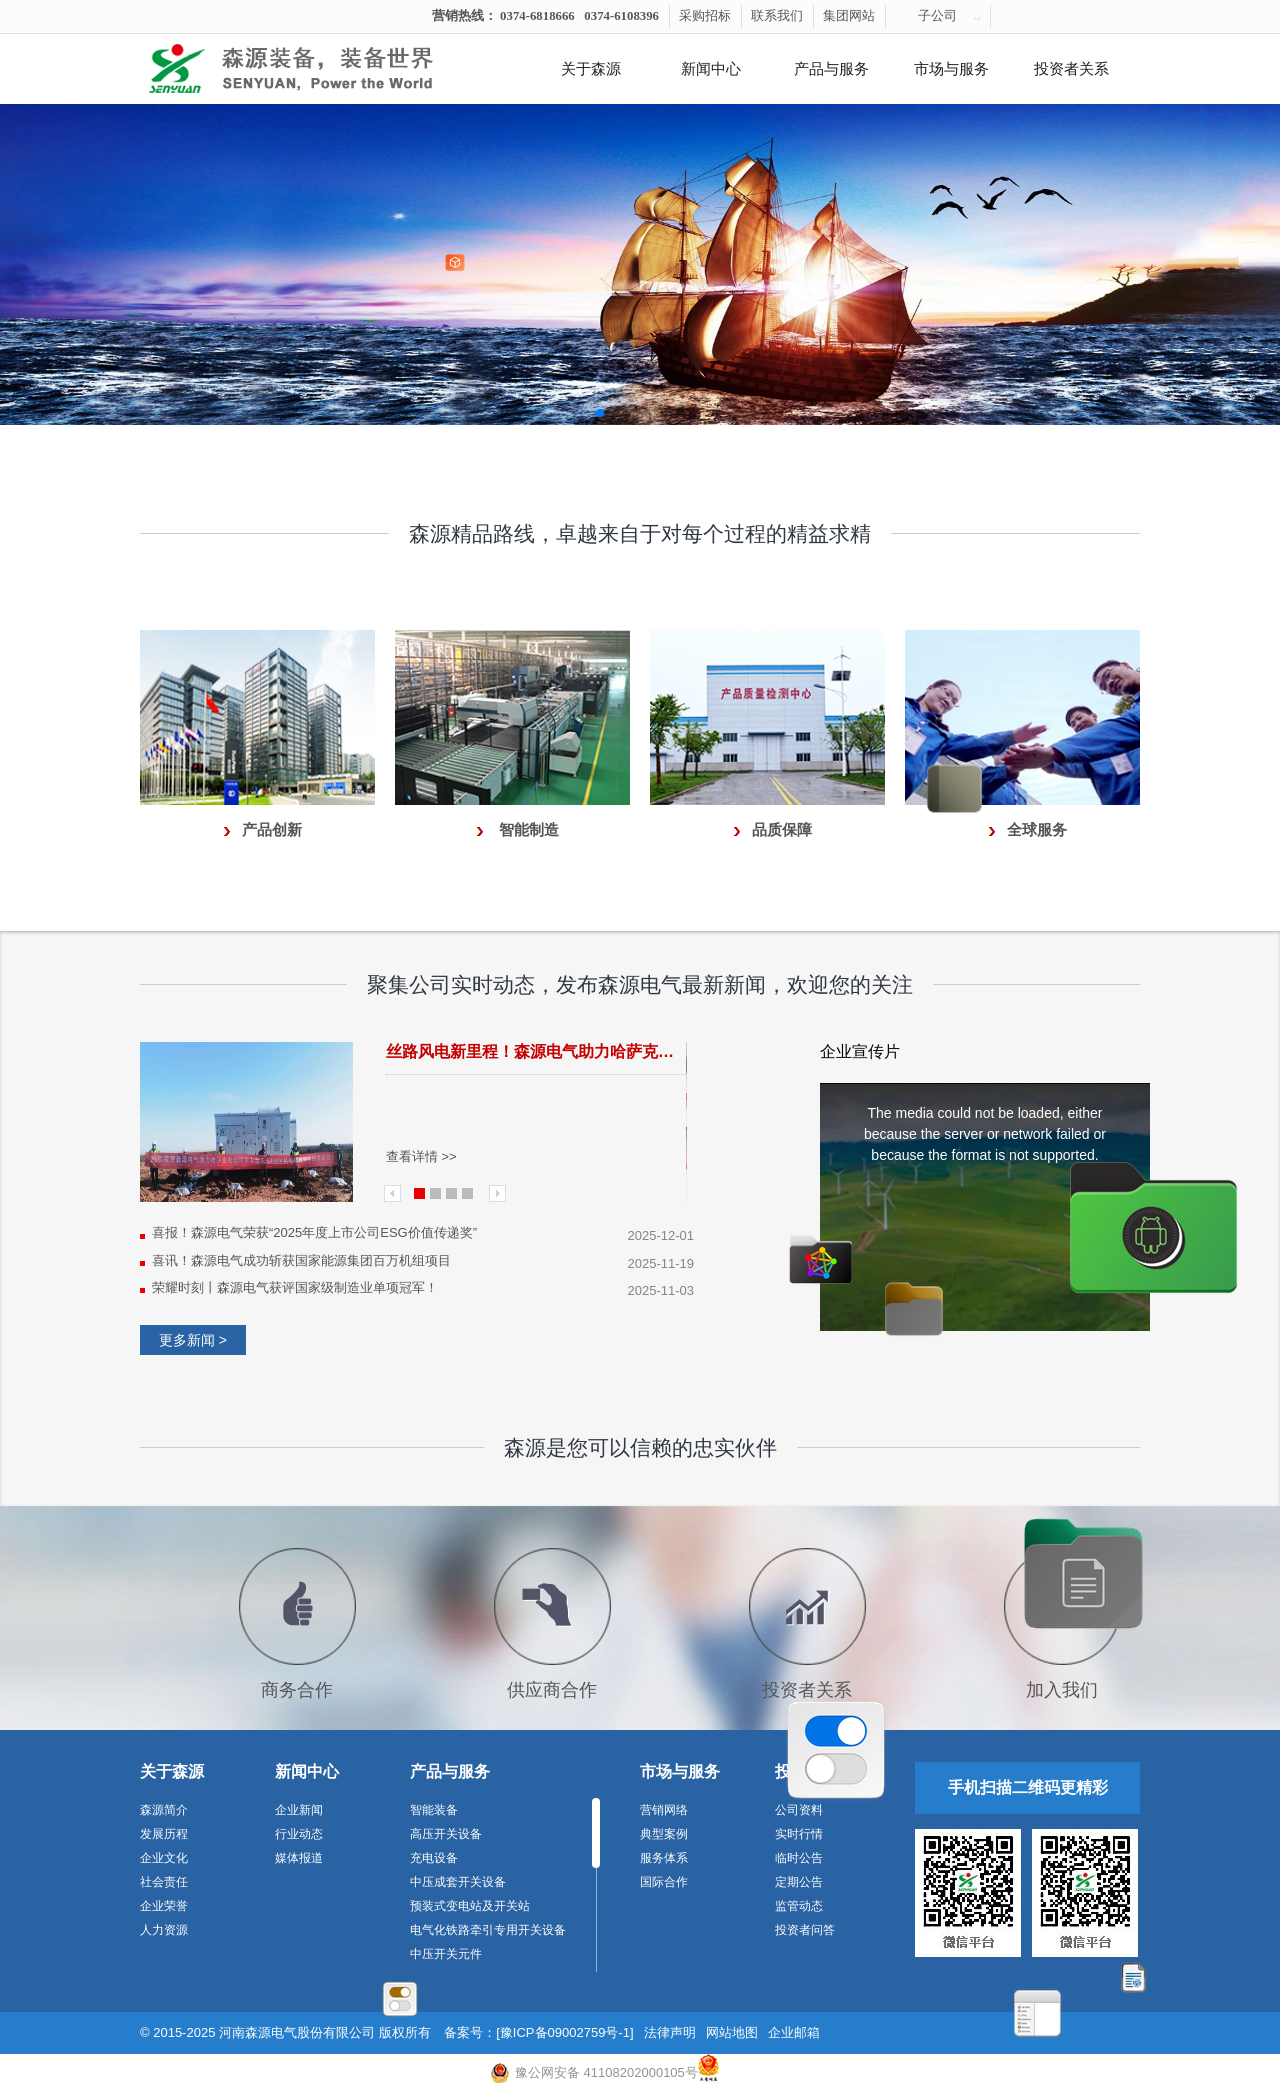 This screenshot has width=1280, height=2086. What do you see at coordinates (836, 1750) in the screenshot?
I see `open gnome tweaks to customize desktop settings` at bounding box center [836, 1750].